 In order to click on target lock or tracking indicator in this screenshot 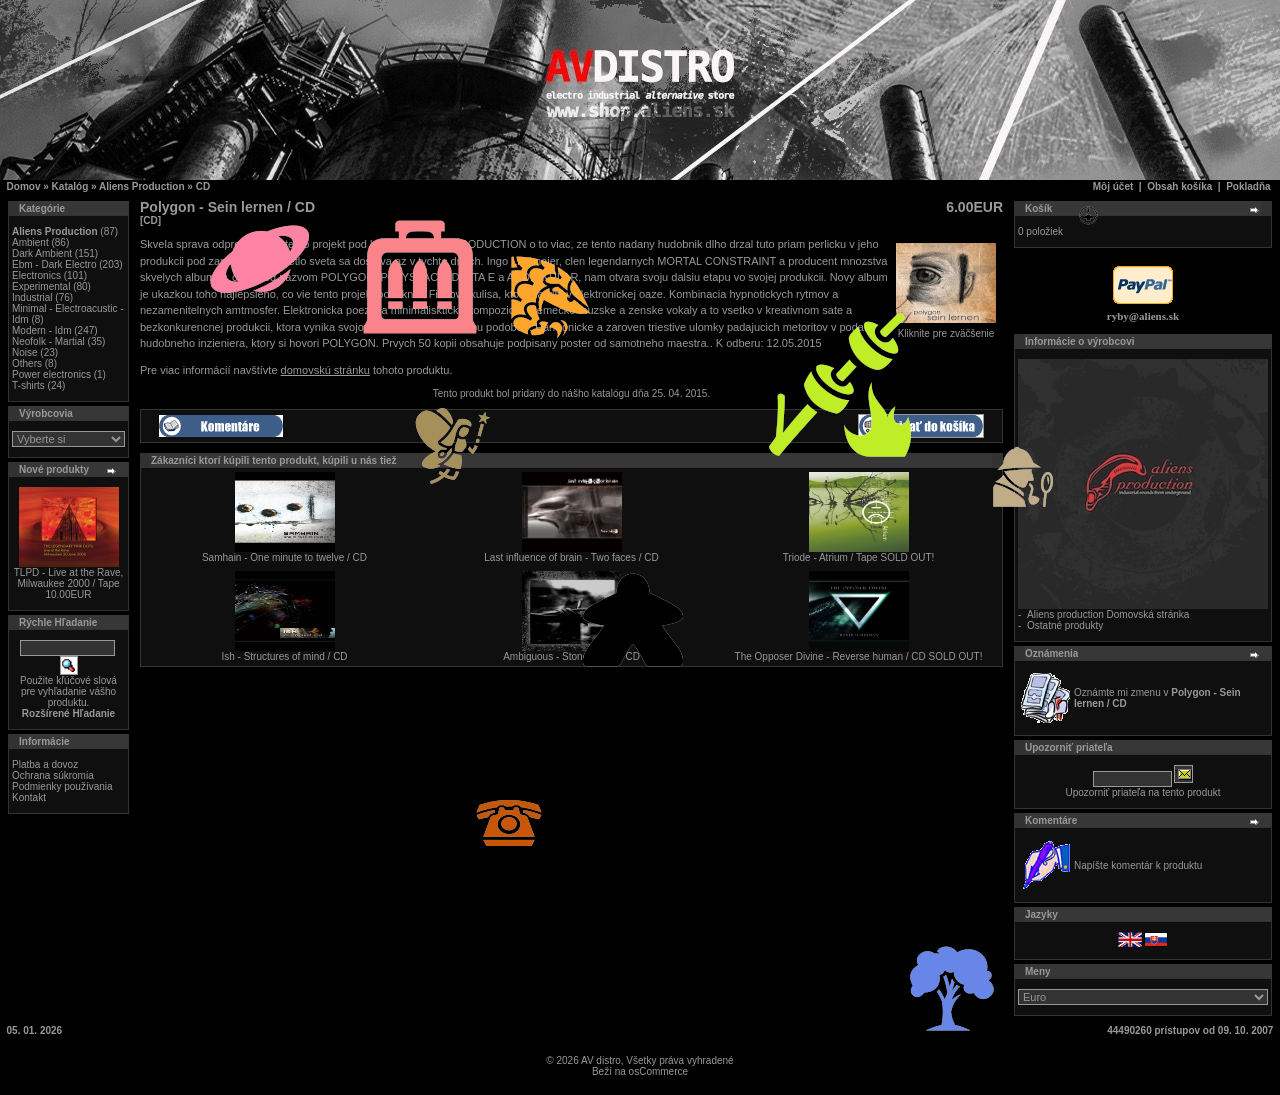, I will do `click(1088, 215)`.